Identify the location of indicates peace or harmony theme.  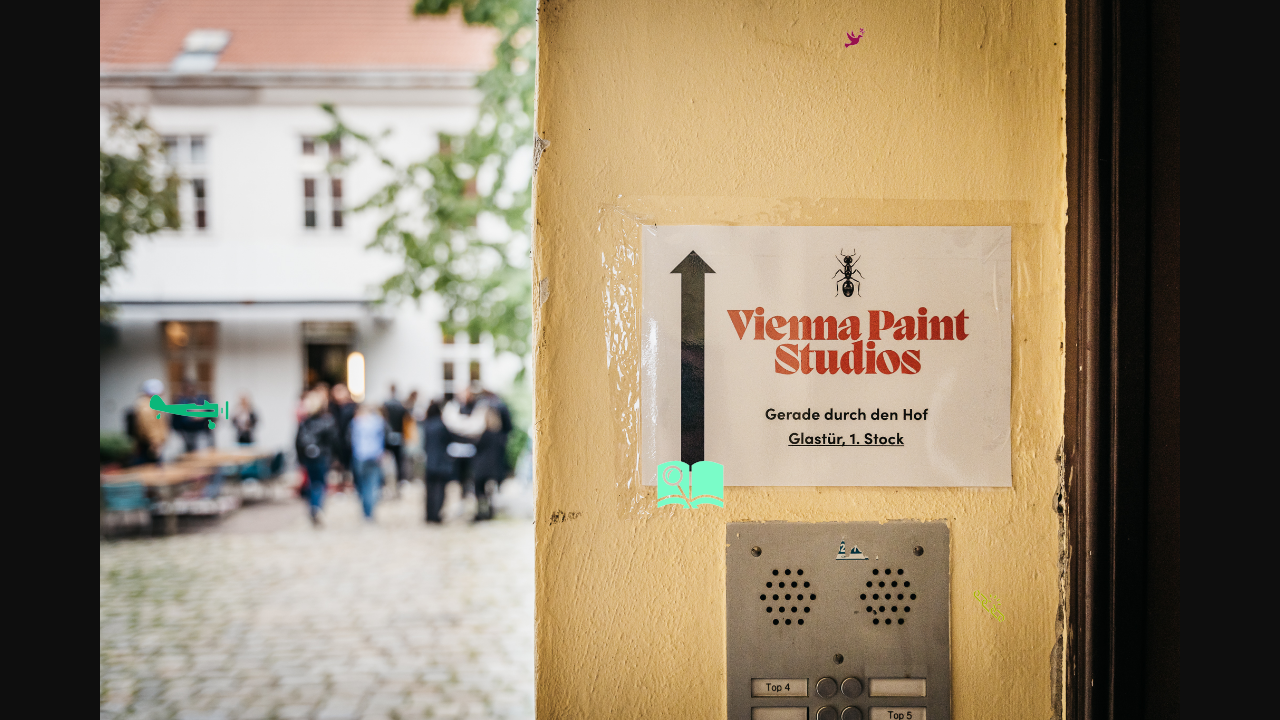
(855, 38).